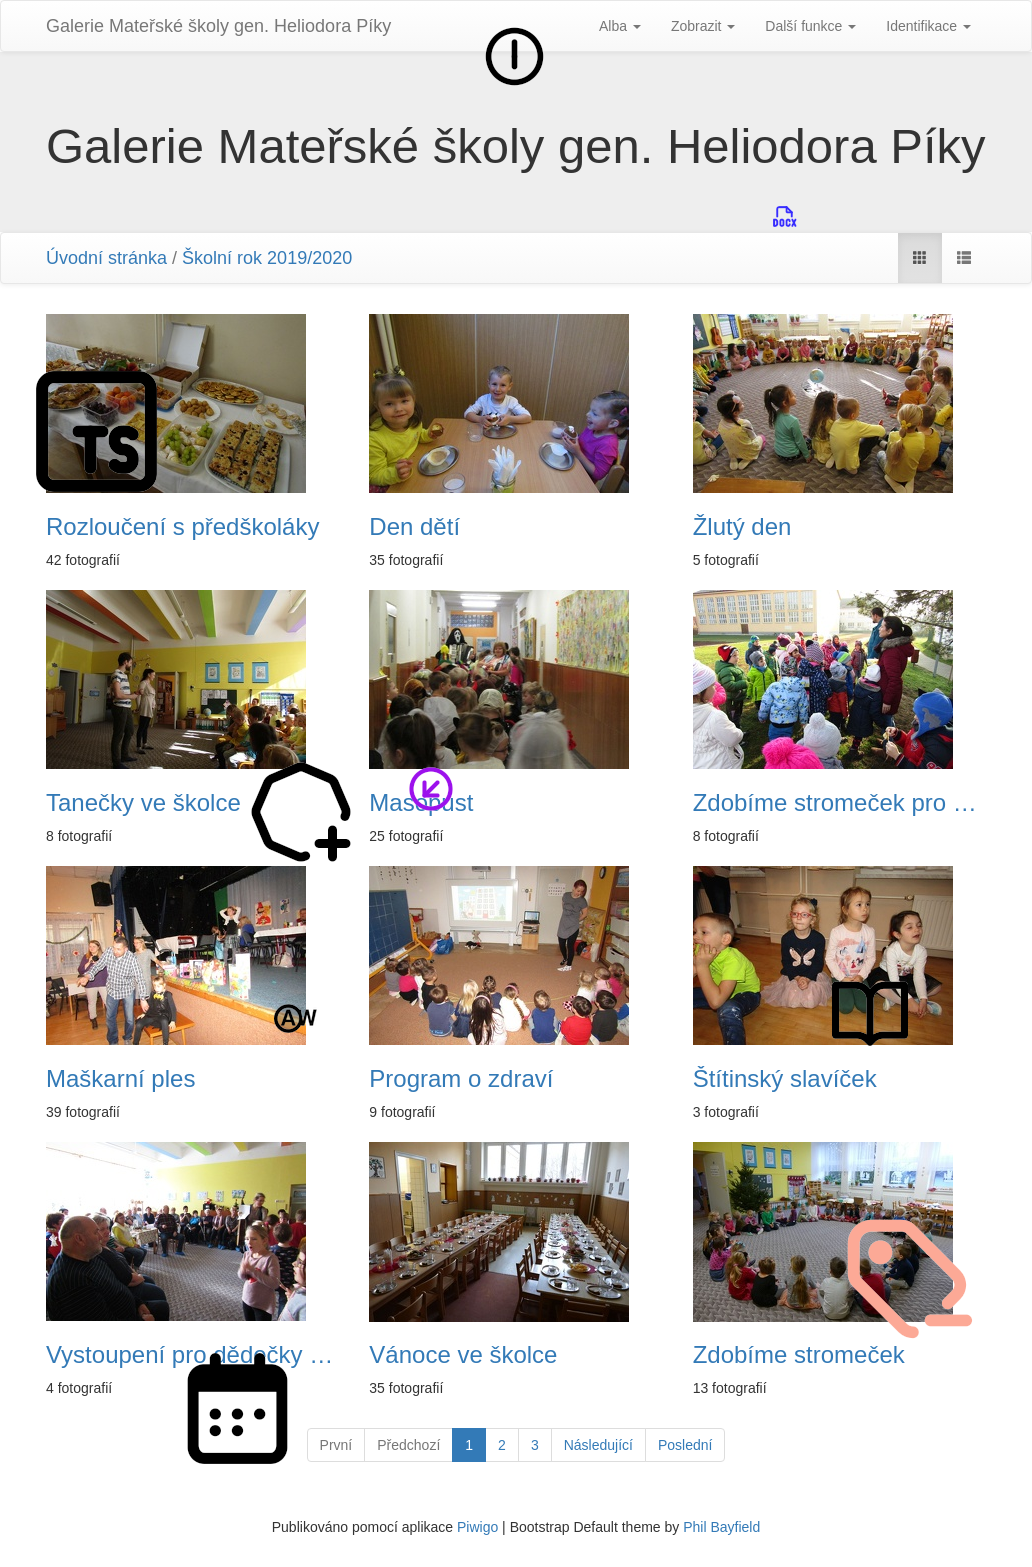 This screenshot has height=1567, width=1032. I want to click on access documentation or readme, so click(870, 1015).